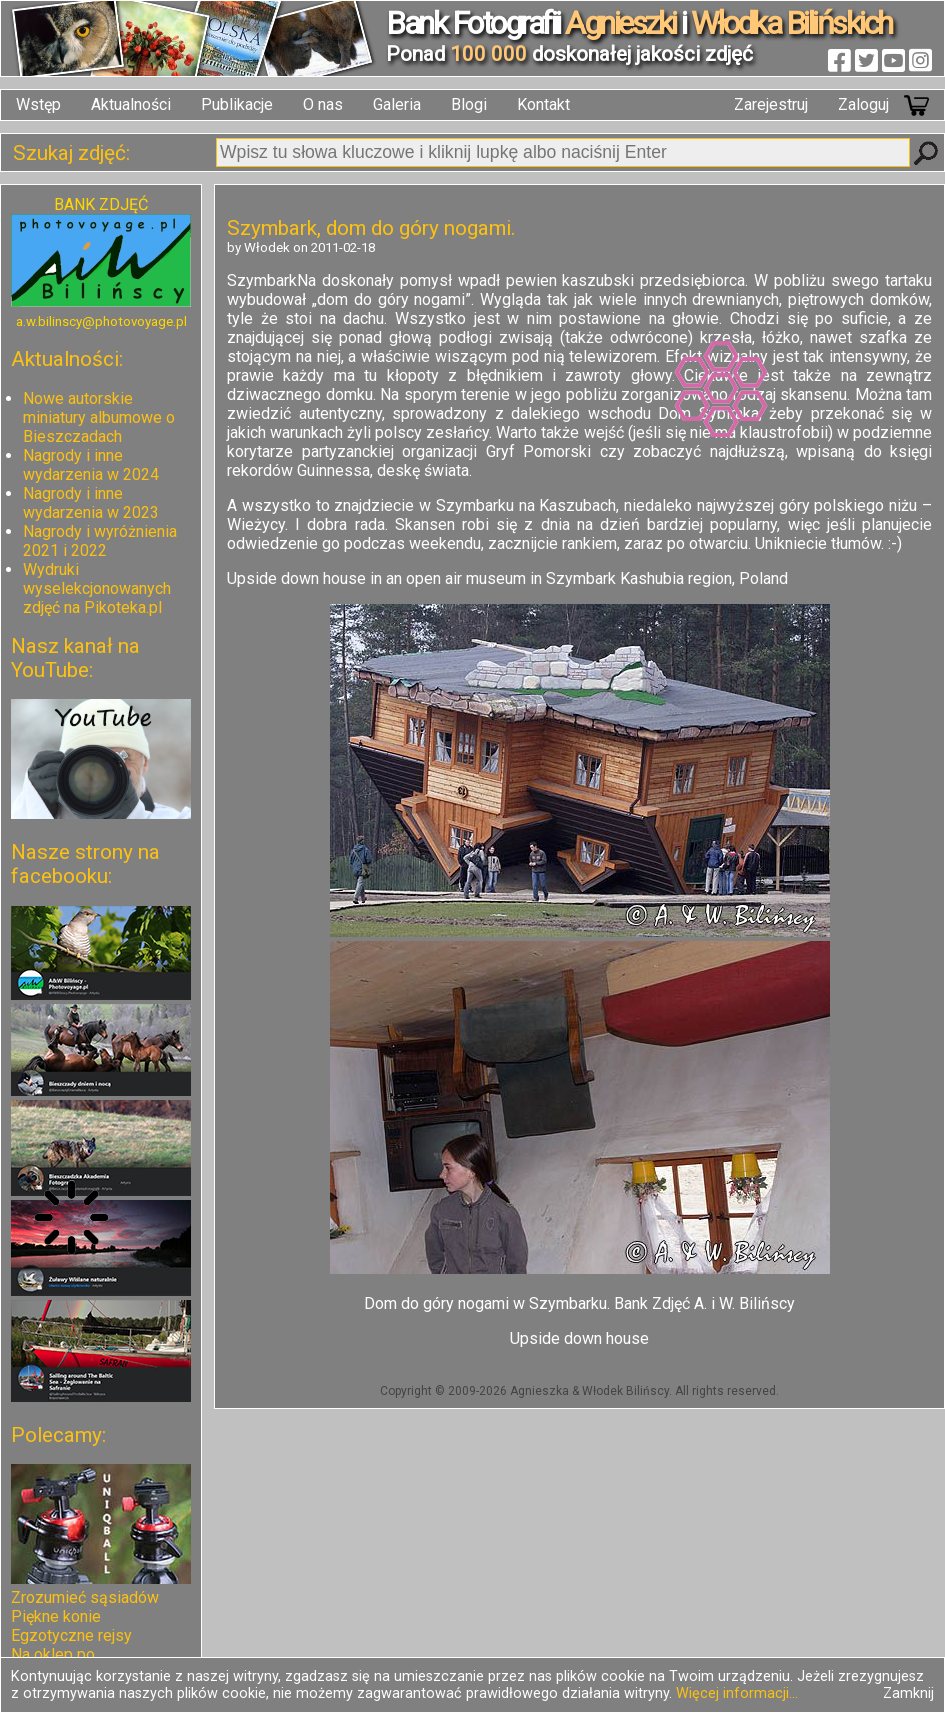  Describe the element at coordinates (71, 1217) in the screenshot. I see `indicates content is loading` at that location.